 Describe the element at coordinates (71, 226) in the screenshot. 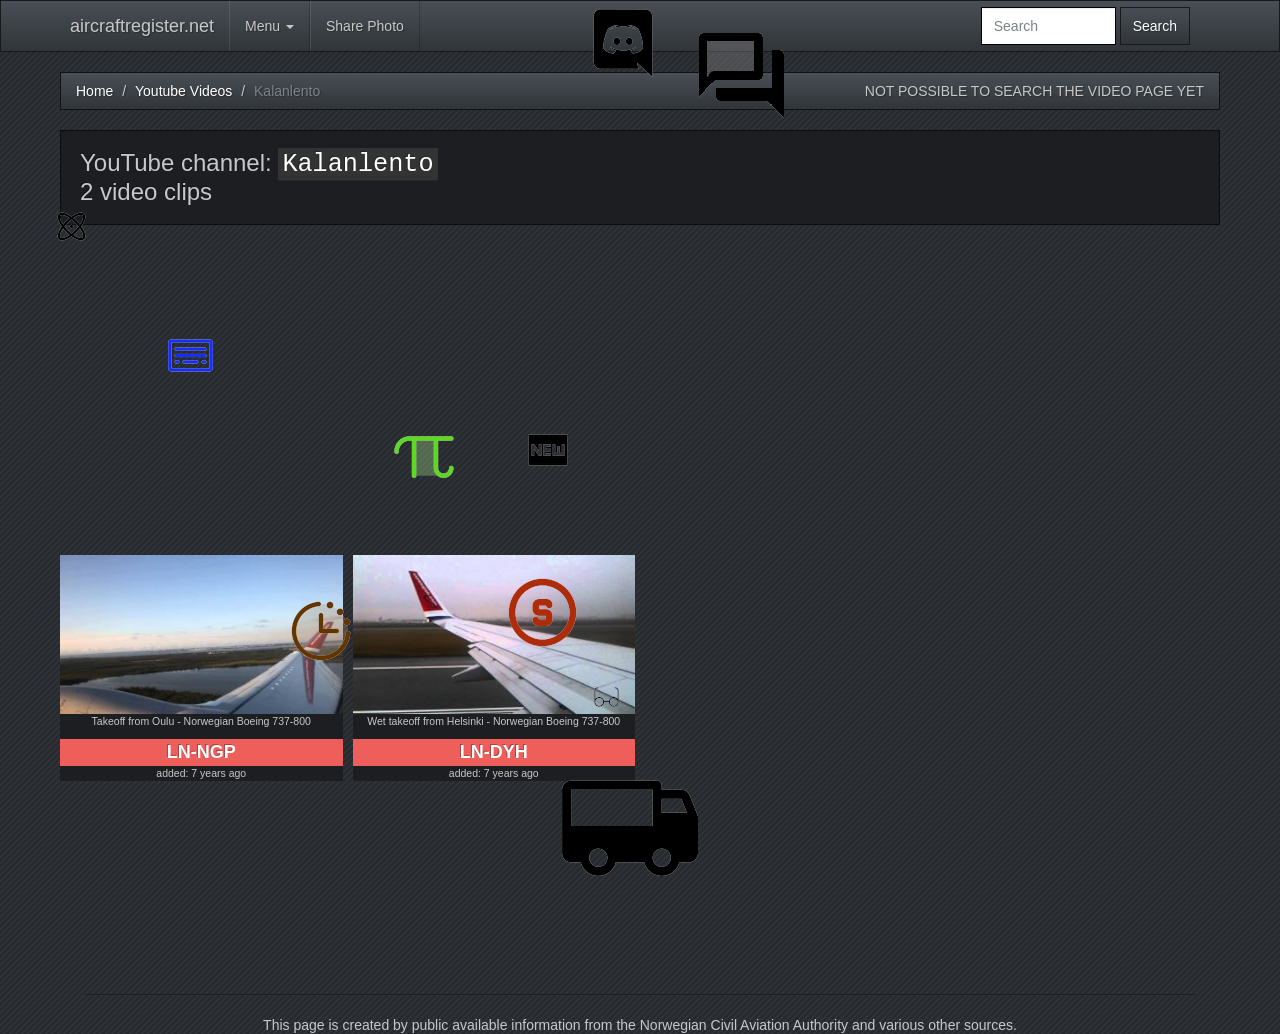

I see `access science or chemistry features` at that location.